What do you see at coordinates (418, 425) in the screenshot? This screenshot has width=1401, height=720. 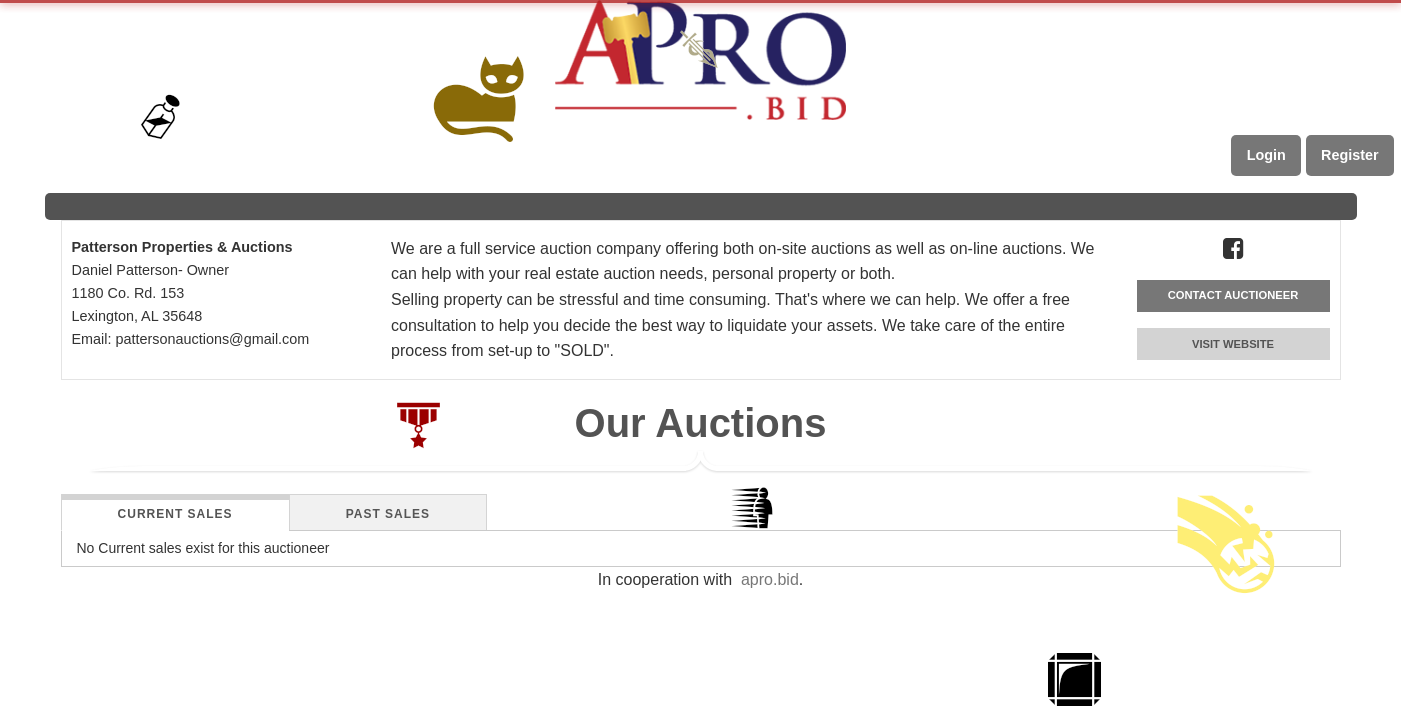 I see `view achievements or awards` at bounding box center [418, 425].